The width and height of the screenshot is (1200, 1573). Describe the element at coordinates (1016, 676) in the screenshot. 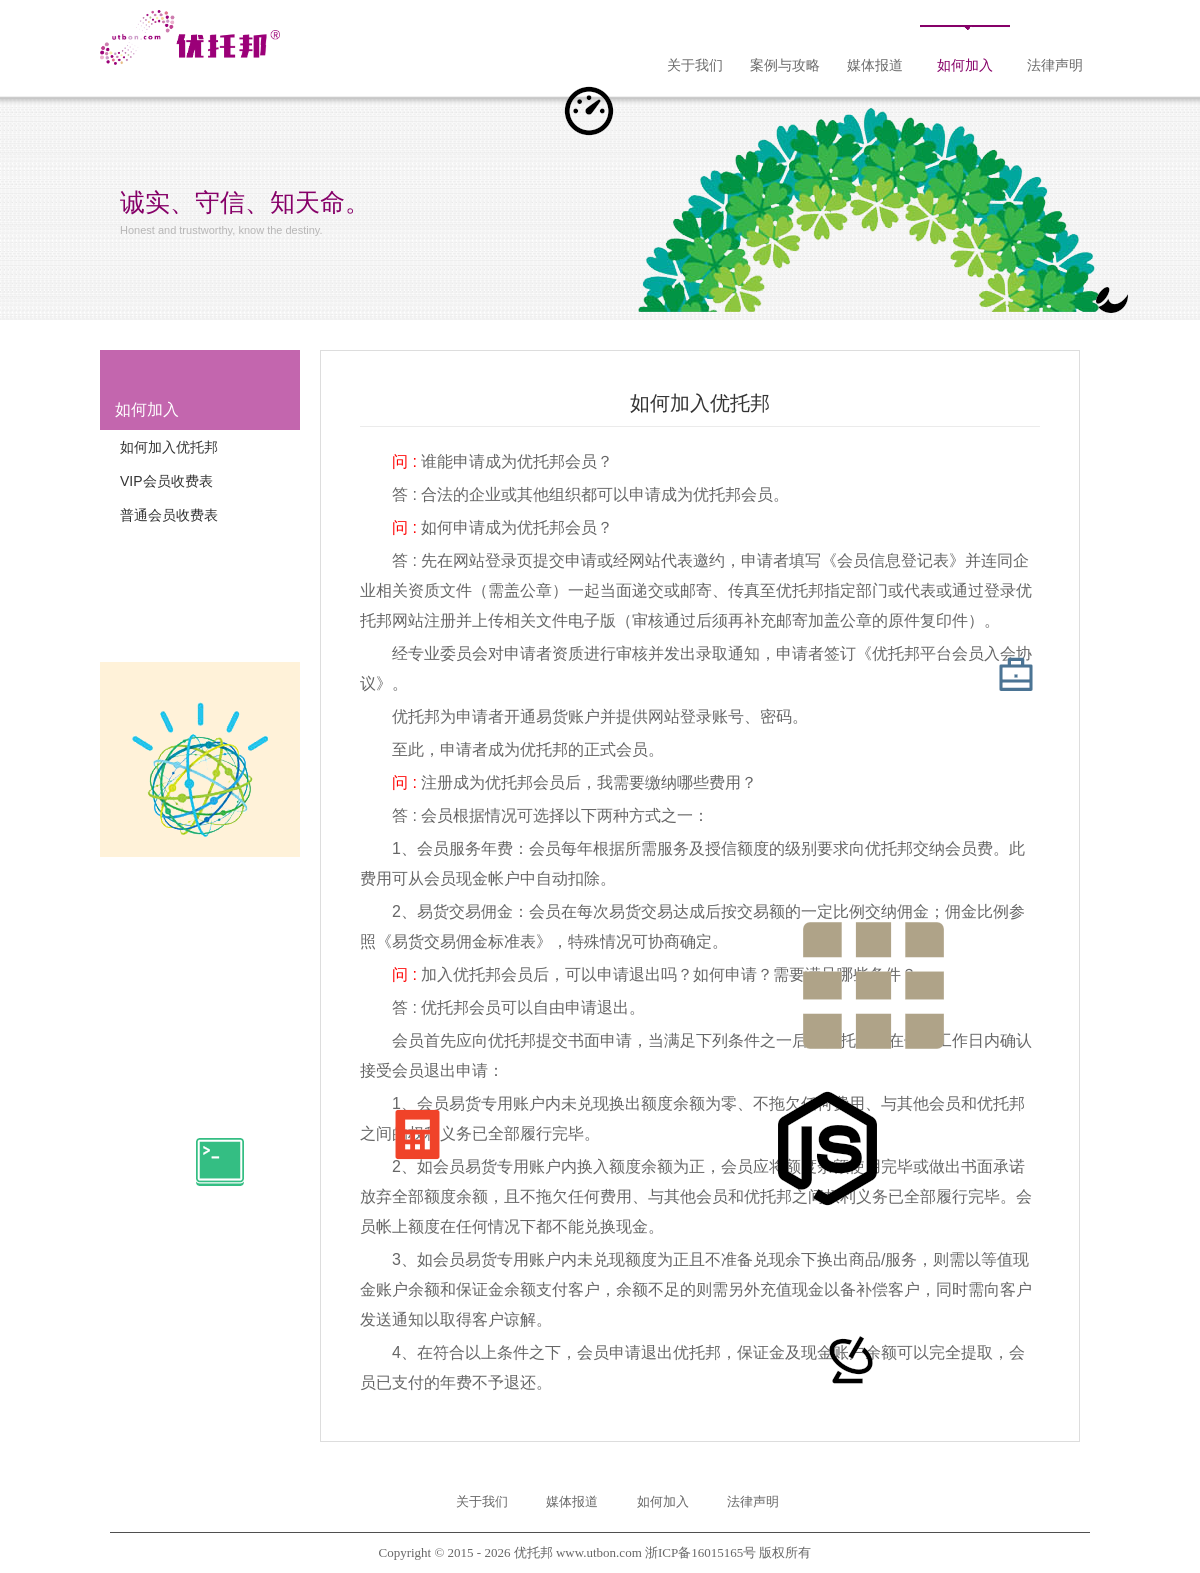

I see `access work or business features` at that location.